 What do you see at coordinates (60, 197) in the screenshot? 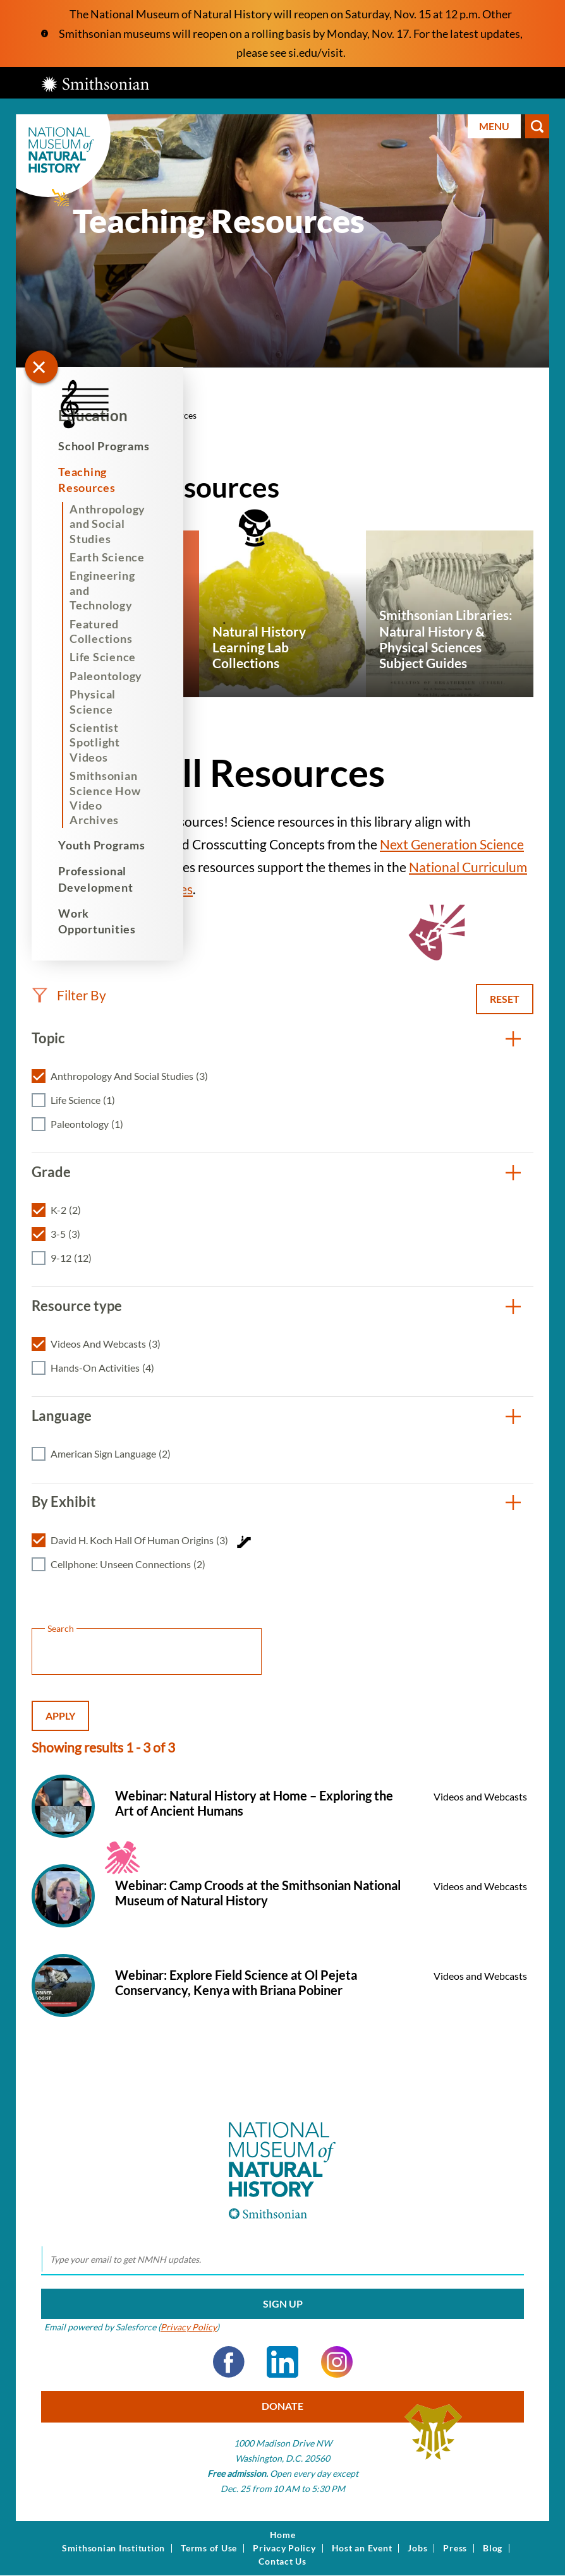
I see `activate a powerful lightning or sonic attack` at bounding box center [60, 197].